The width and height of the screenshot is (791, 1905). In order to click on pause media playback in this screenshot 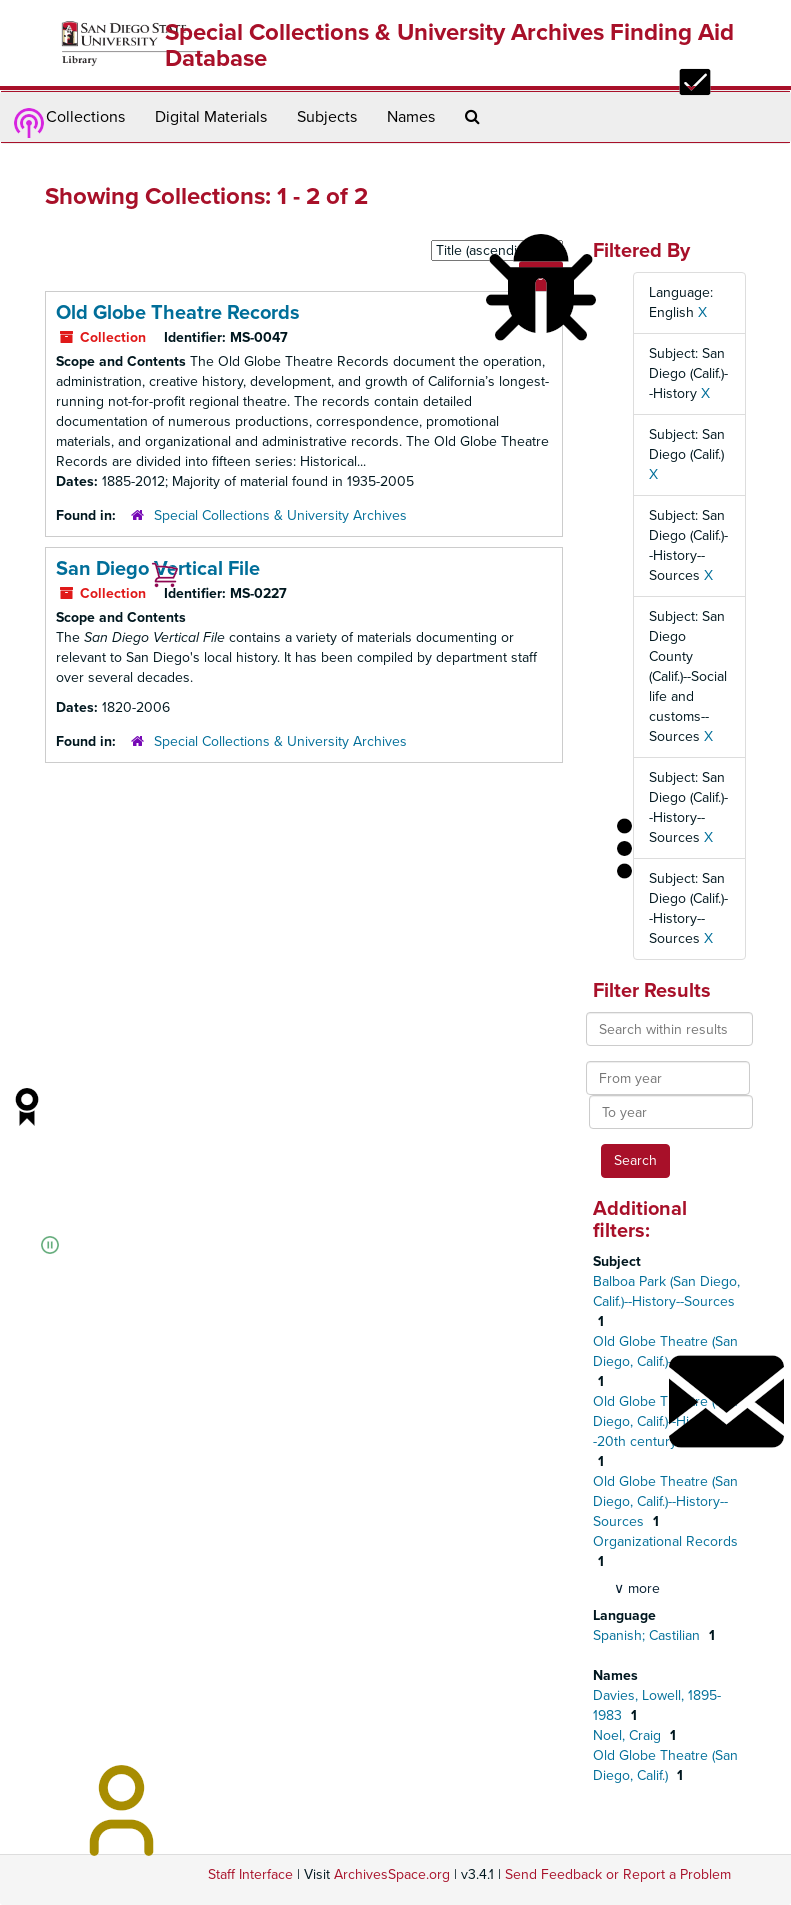, I will do `click(50, 1245)`.